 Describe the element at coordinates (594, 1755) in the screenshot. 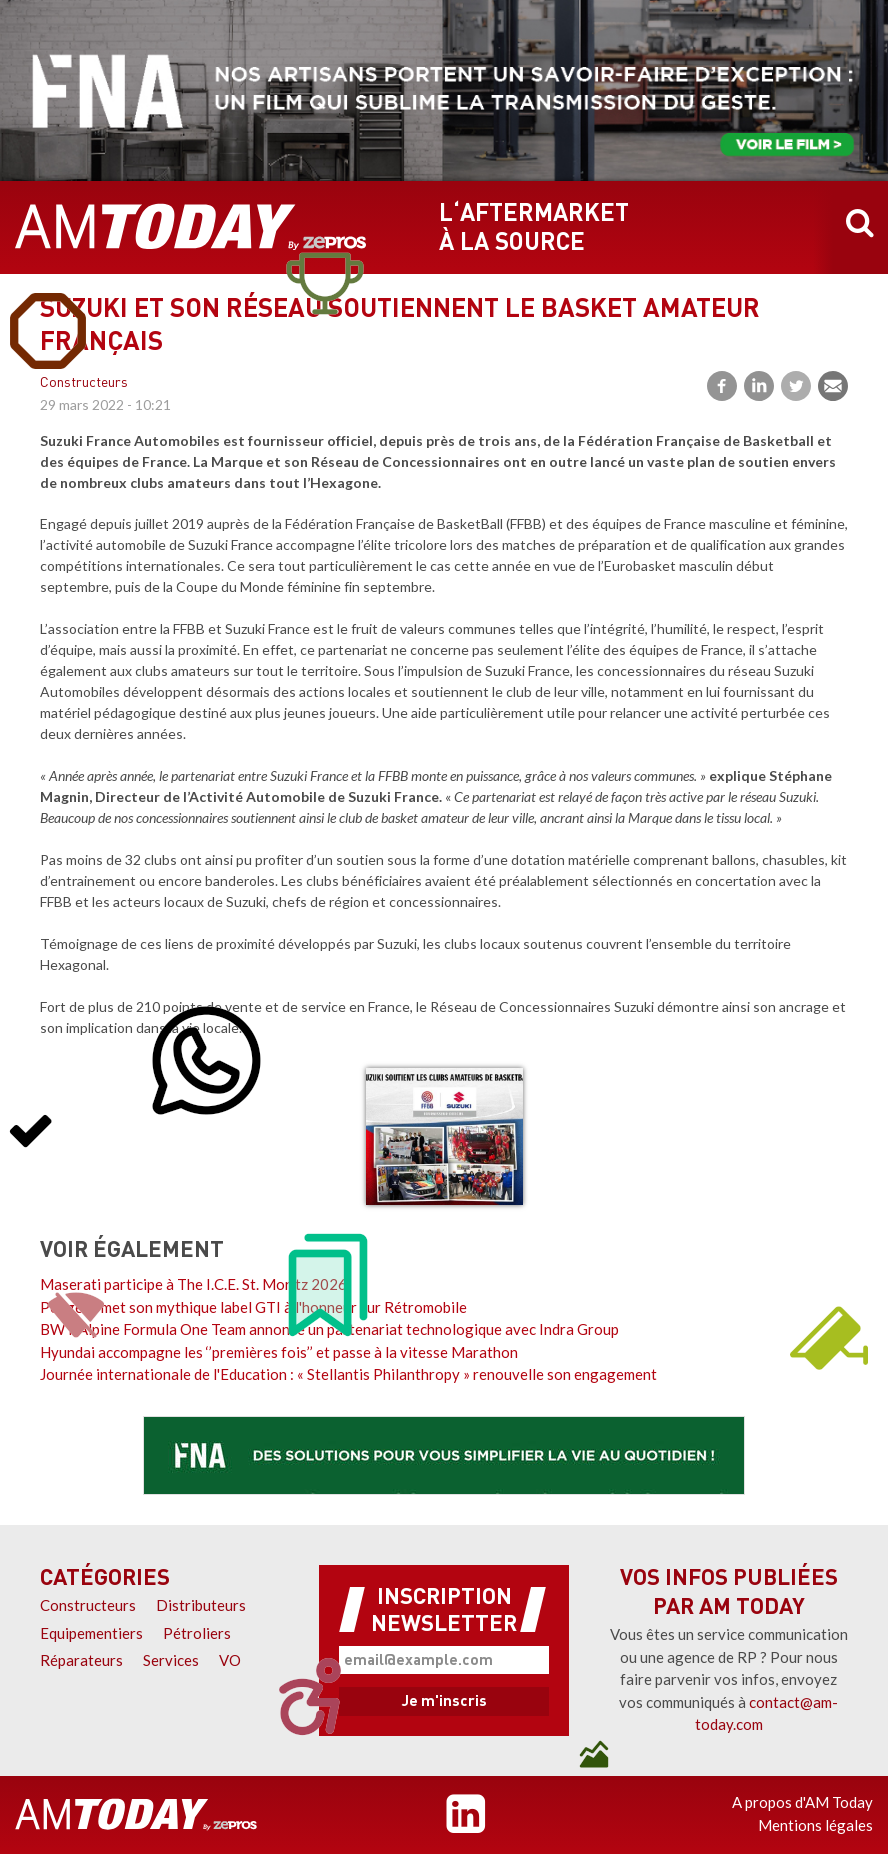

I see `view area chart with trend line` at that location.